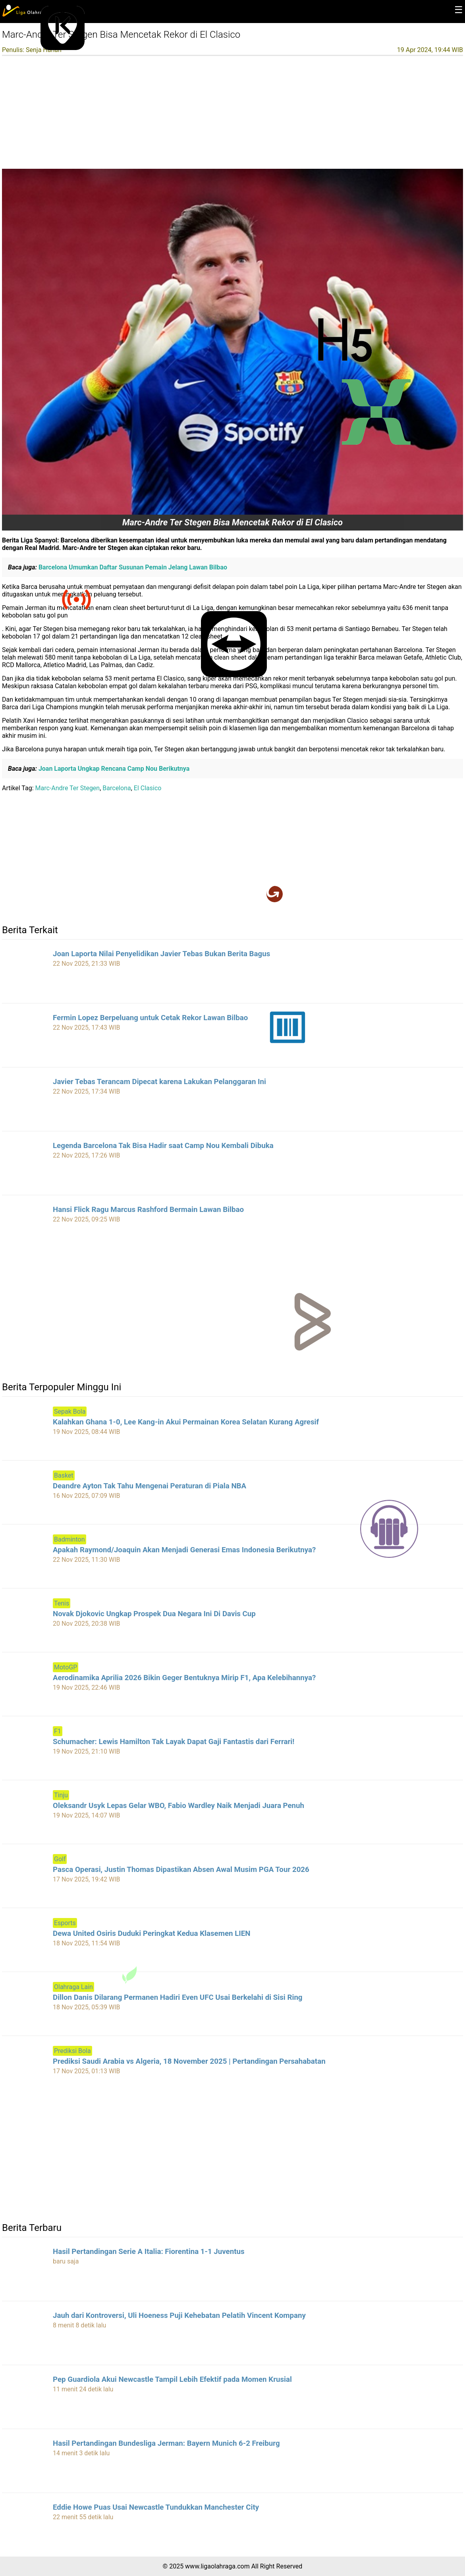 This screenshot has width=465, height=2576. What do you see at coordinates (287, 1027) in the screenshot?
I see `scan a barcode` at bounding box center [287, 1027].